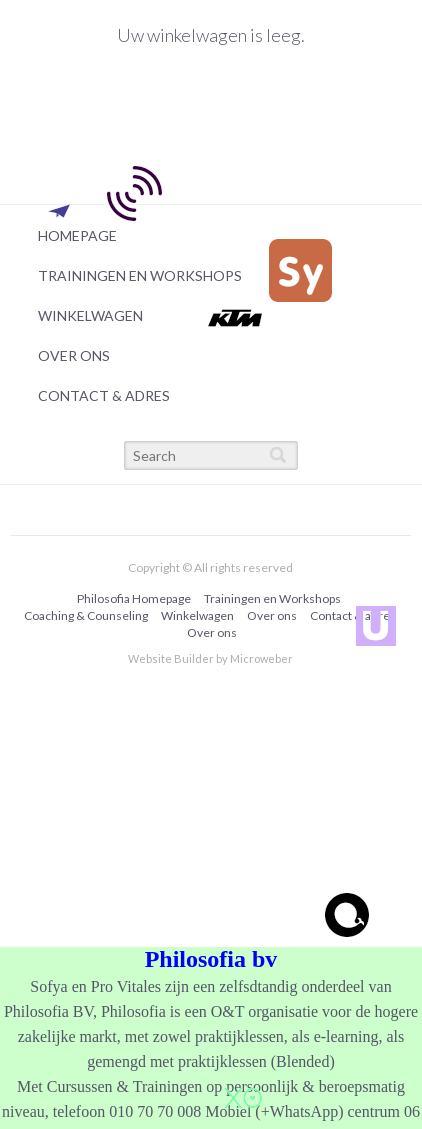  Describe the element at coordinates (243, 1098) in the screenshot. I see `xo brand logo` at that location.